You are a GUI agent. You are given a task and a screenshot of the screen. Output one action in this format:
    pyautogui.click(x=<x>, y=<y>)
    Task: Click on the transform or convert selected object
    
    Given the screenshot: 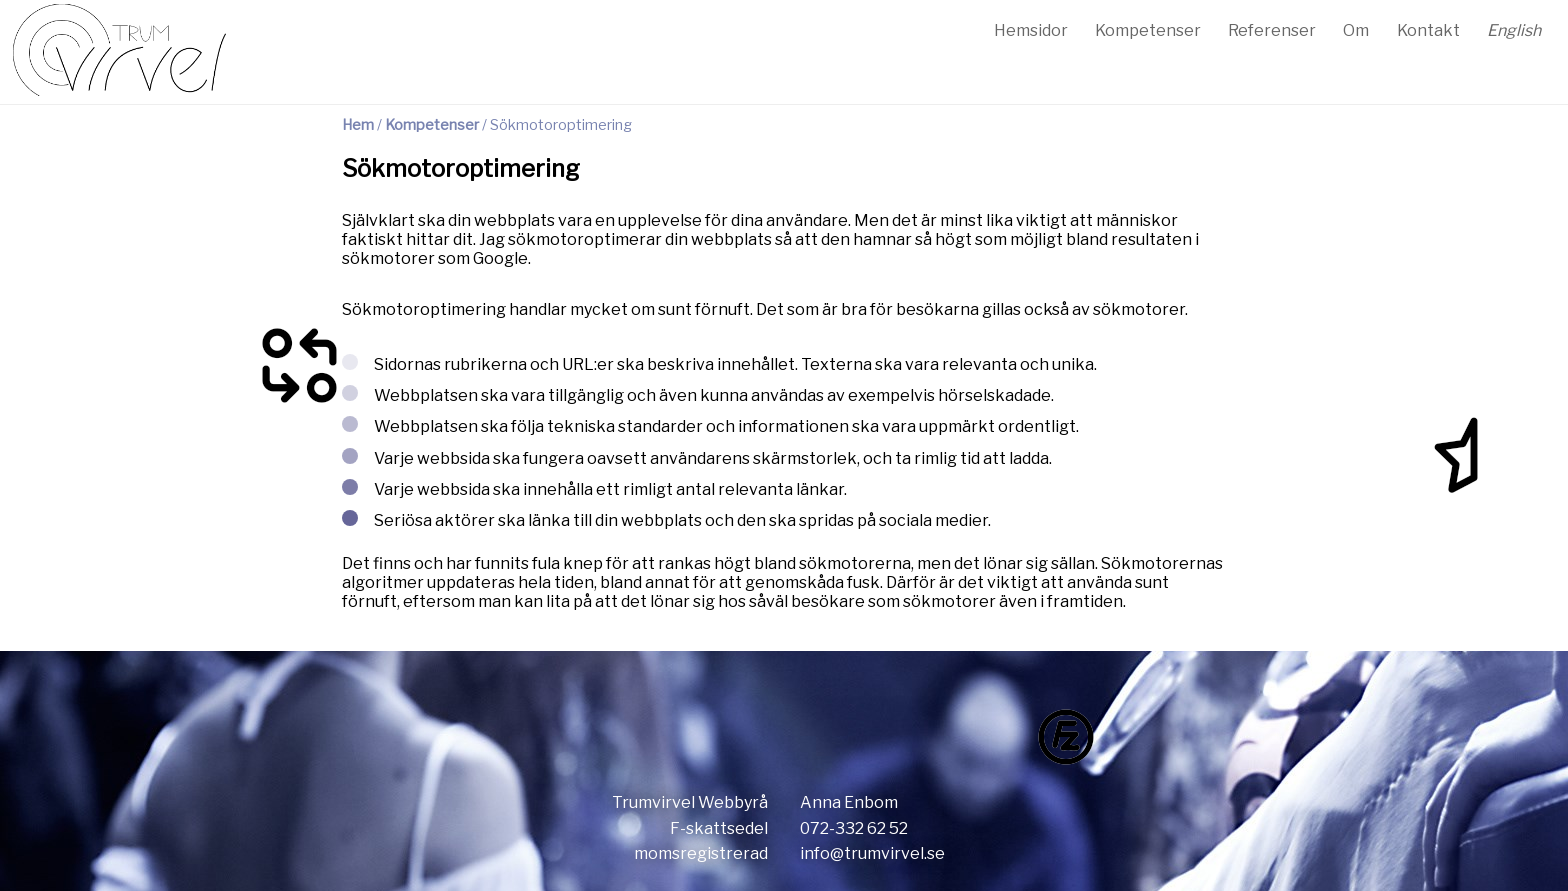 What is the action you would take?
    pyautogui.click(x=299, y=365)
    